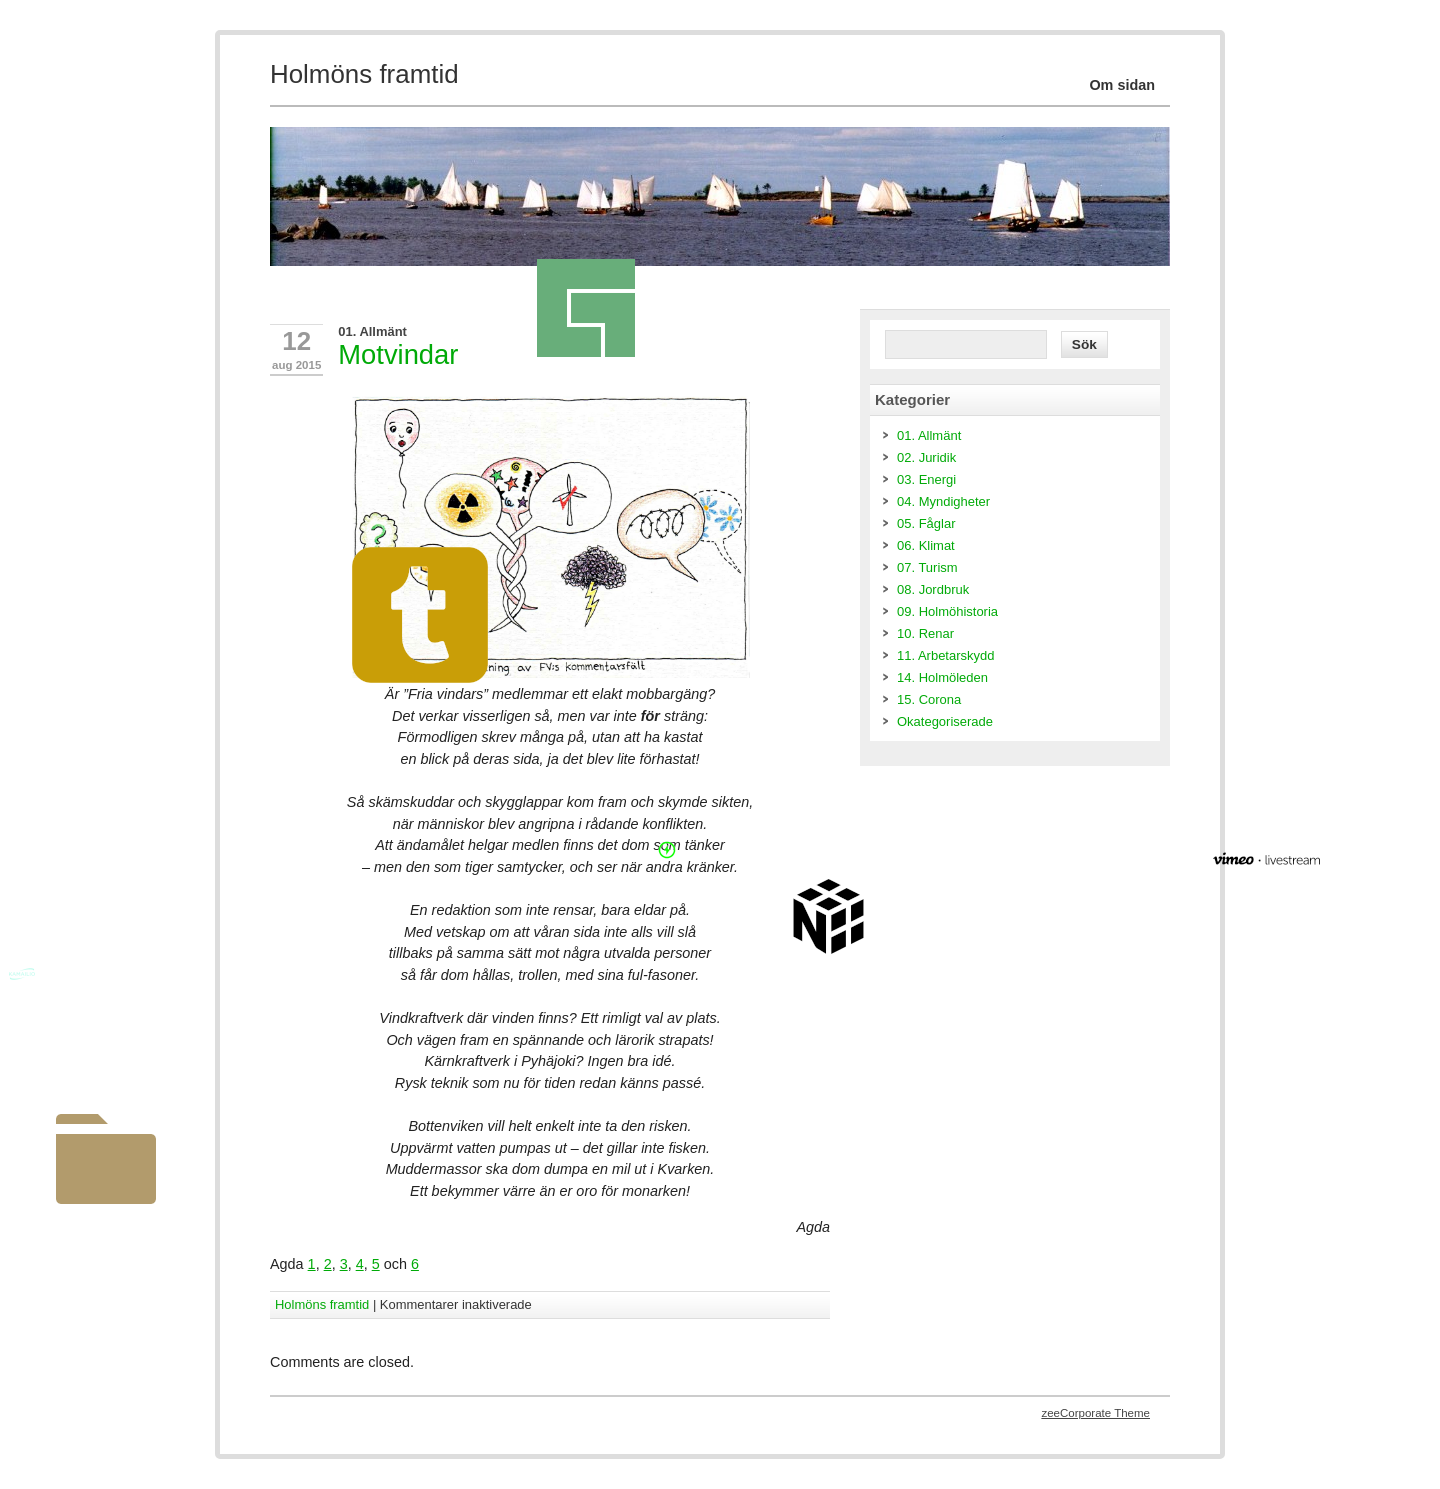 The width and height of the screenshot is (1440, 1489). Describe the element at coordinates (420, 615) in the screenshot. I see `open tumblr app` at that location.